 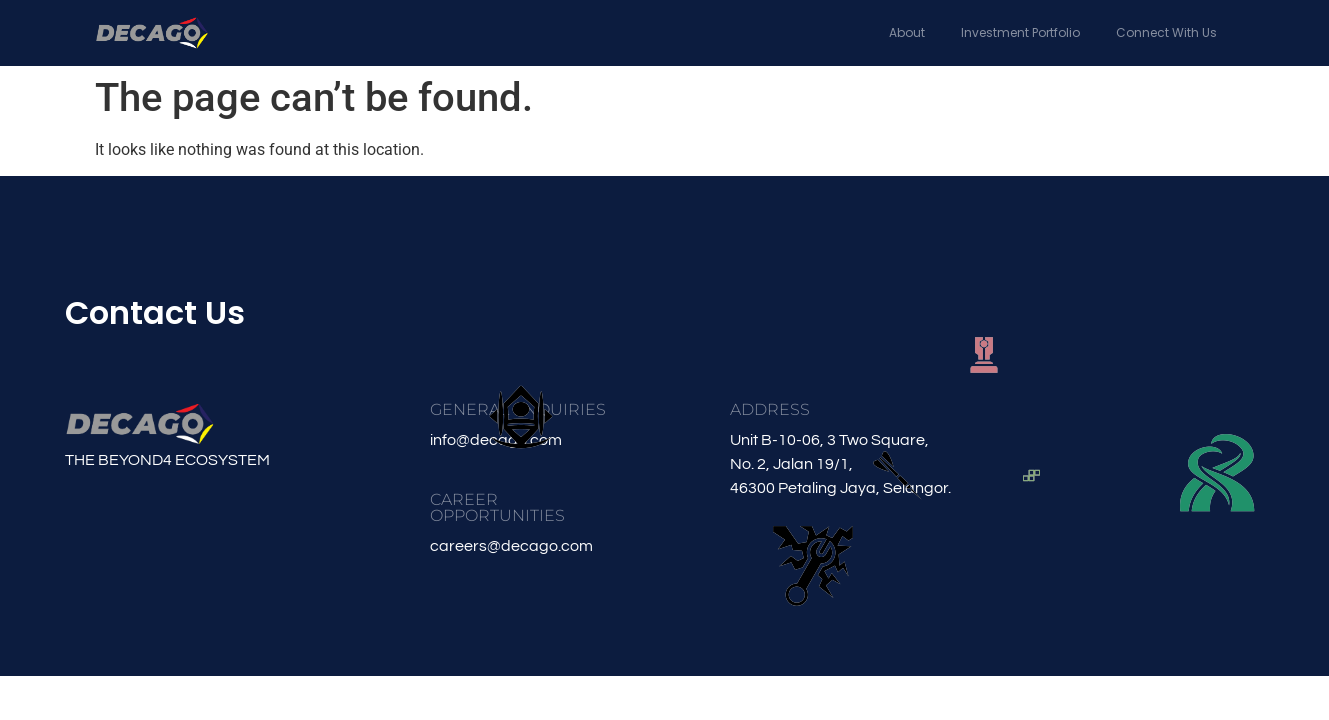 What do you see at coordinates (521, 417) in the screenshot?
I see `decorative game emblem or faction symbol` at bounding box center [521, 417].